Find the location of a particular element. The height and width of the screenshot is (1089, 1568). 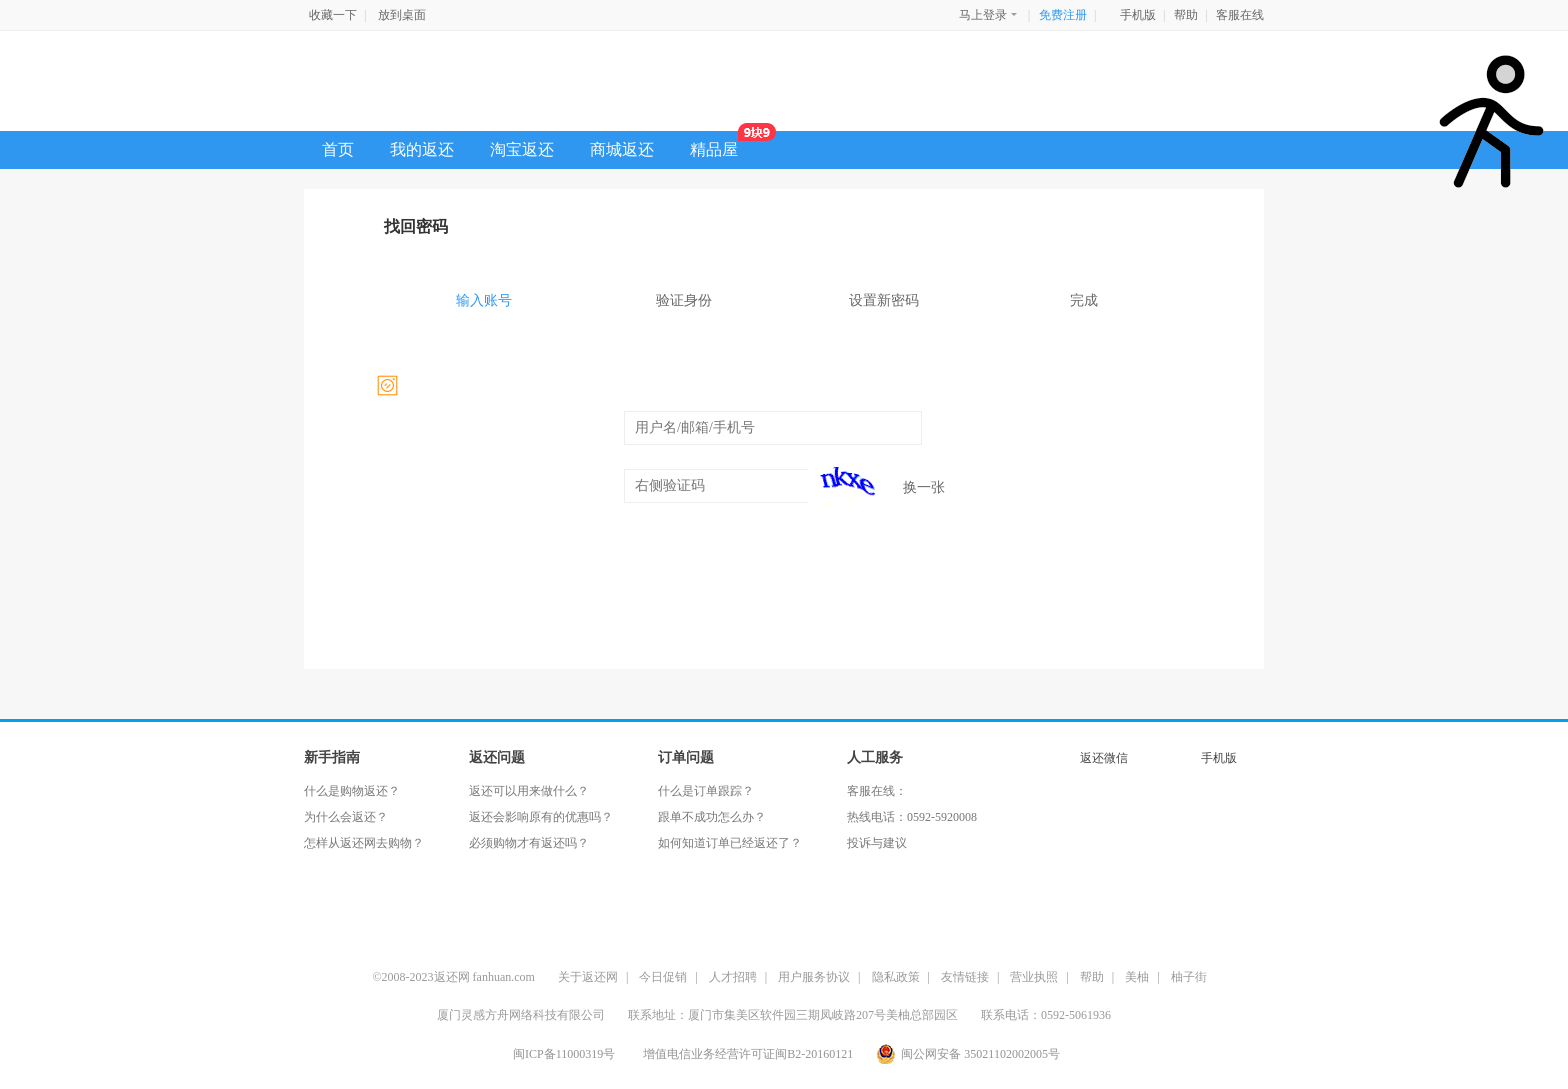

access laundry or appliance controls is located at coordinates (387, 385).